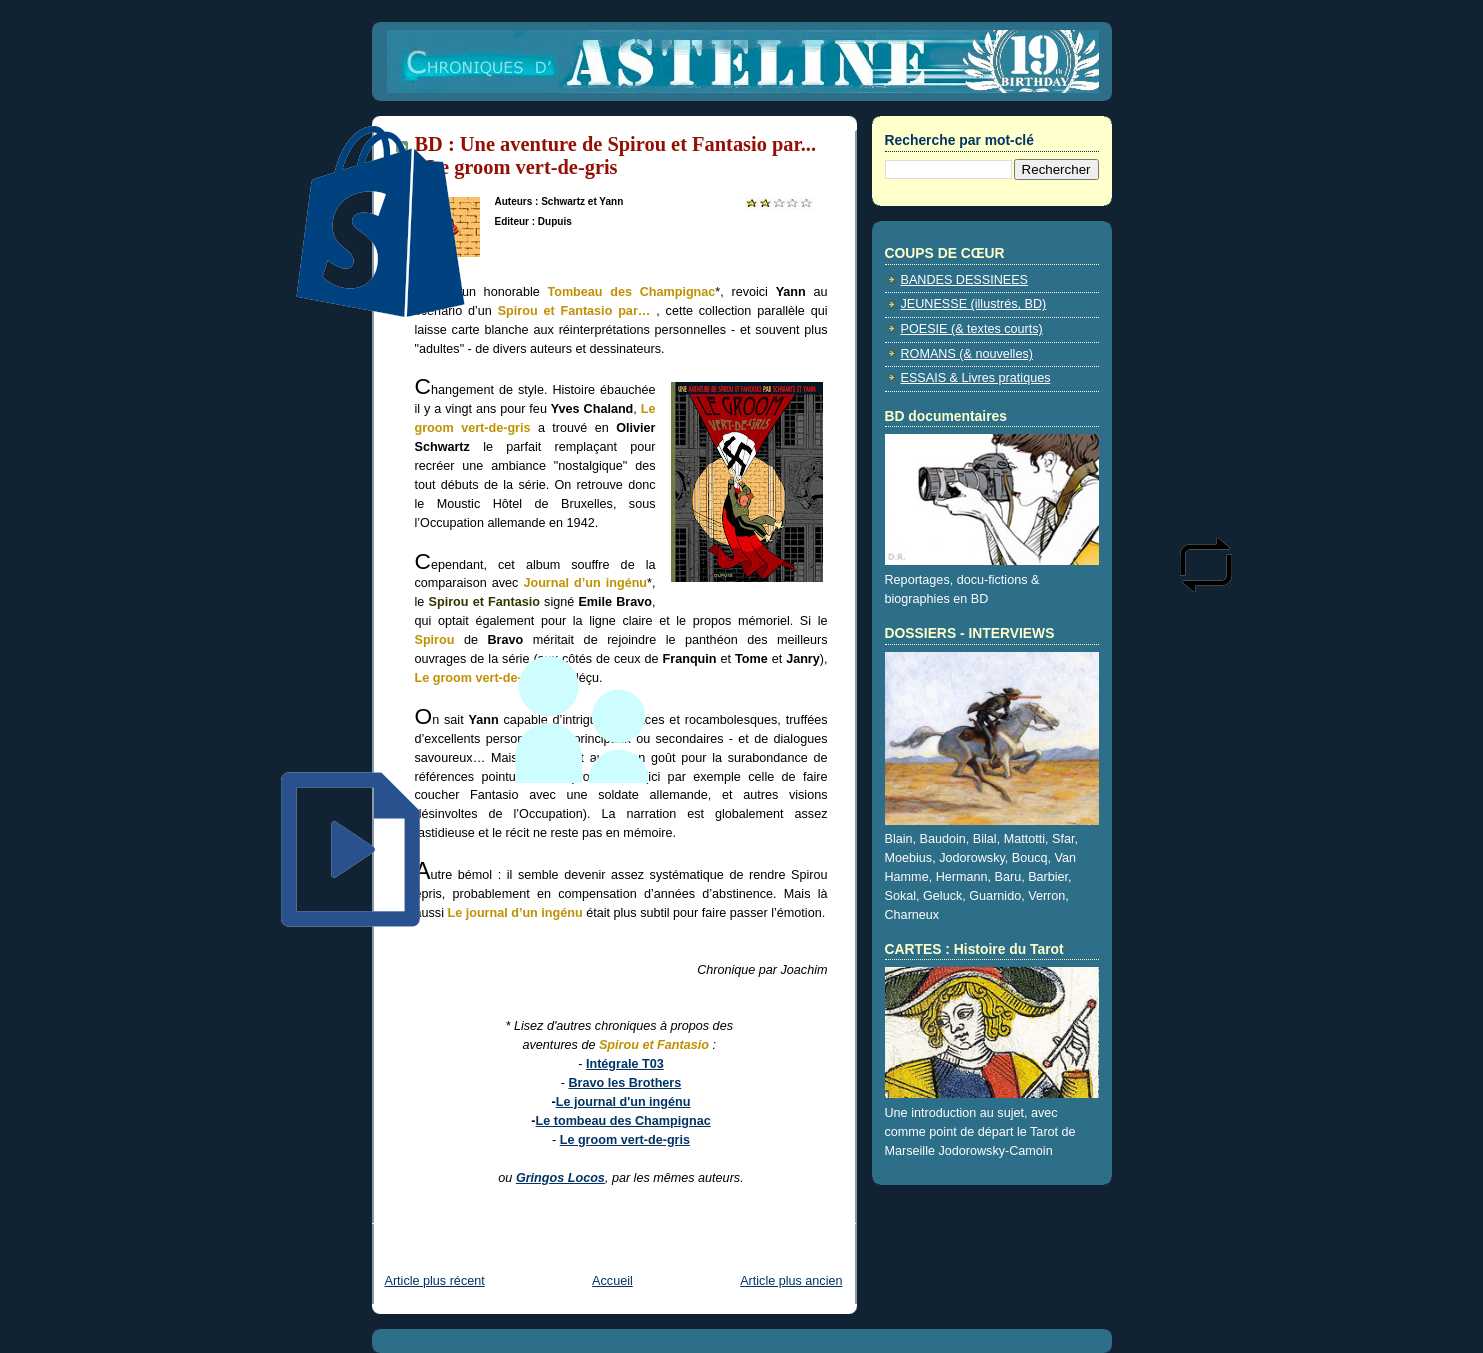 Image resolution: width=1483 pixels, height=1353 pixels. What do you see at coordinates (380, 221) in the screenshot?
I see `open shopify store dashboard` at bounding box center [380, 221].